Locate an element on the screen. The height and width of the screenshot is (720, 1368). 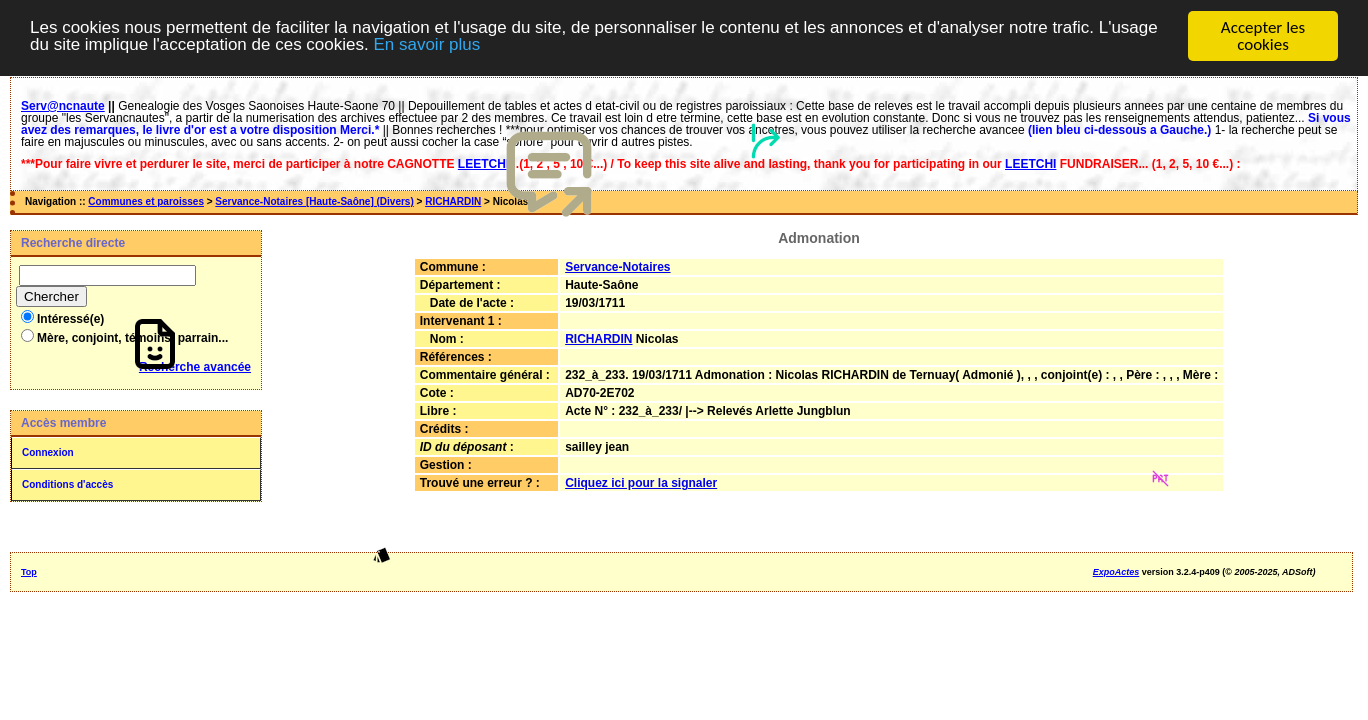
take the next right turn is located at coordinates (764, 141).